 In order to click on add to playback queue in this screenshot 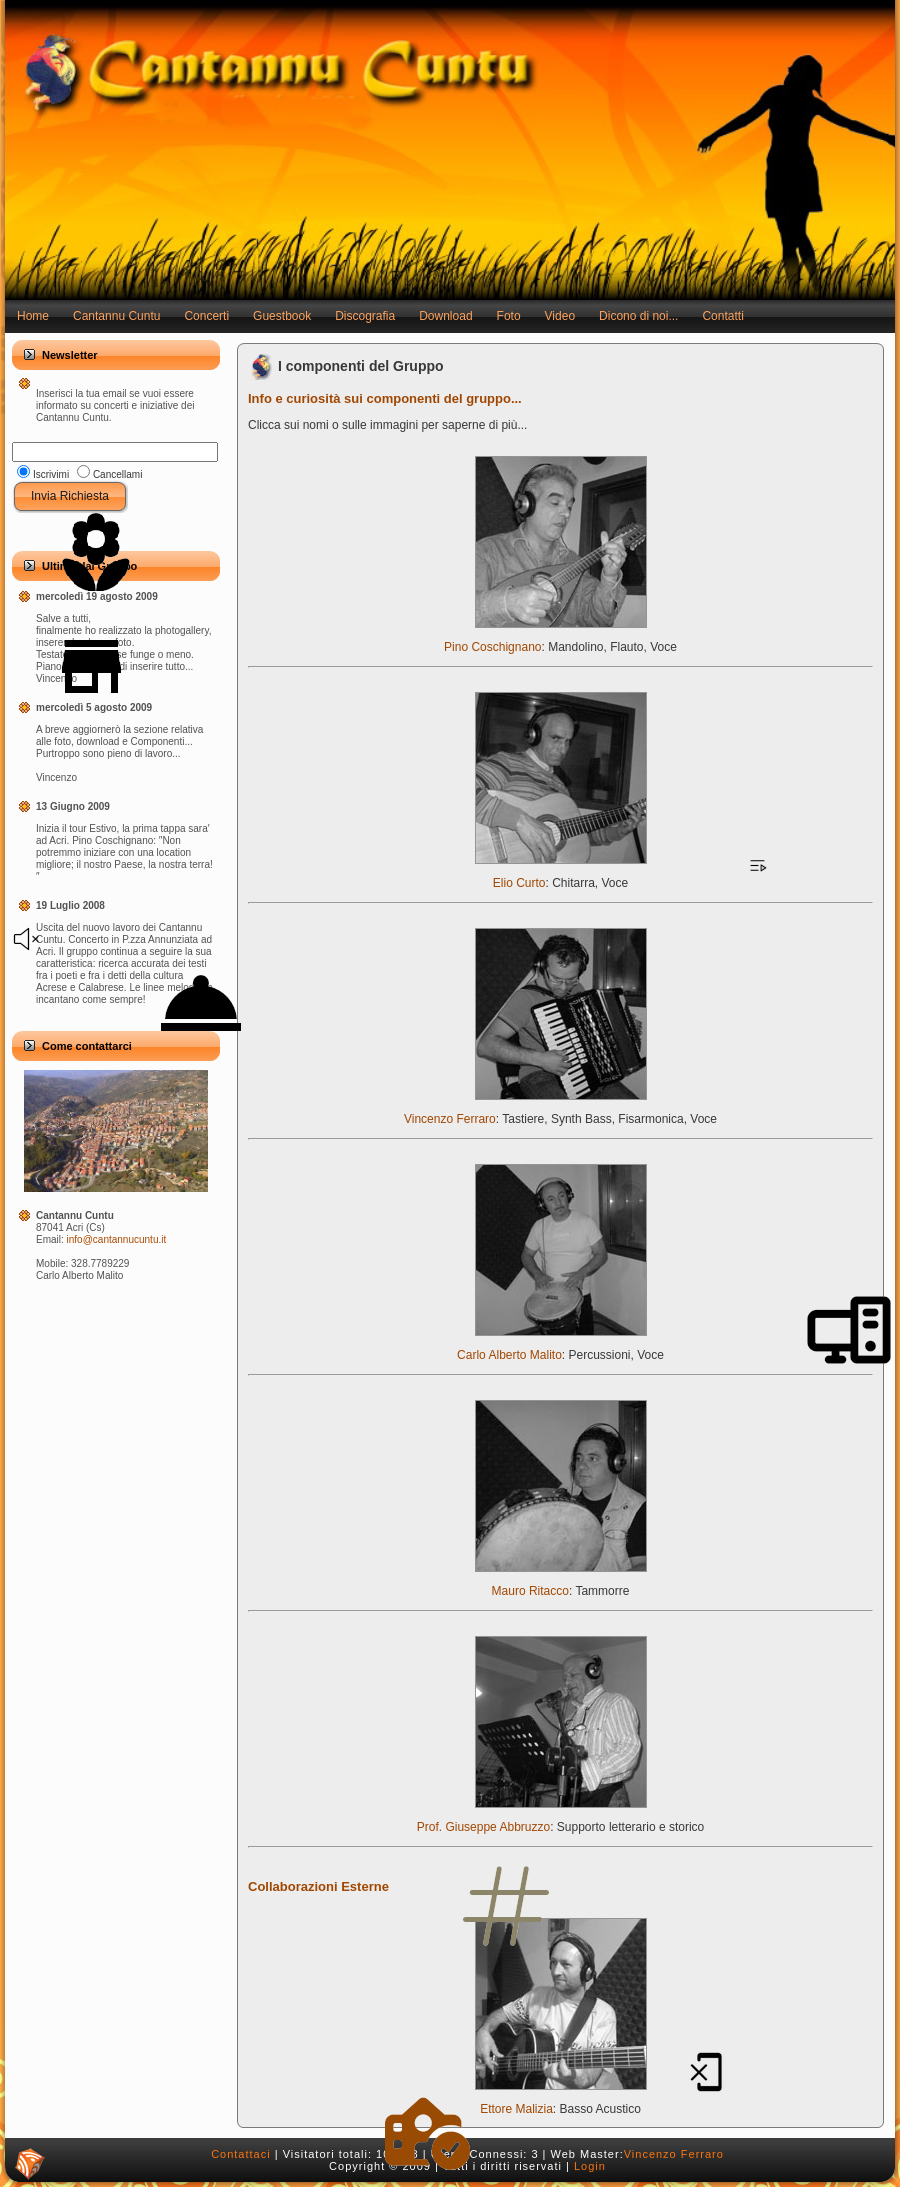, I will do `click(757, 865)`.